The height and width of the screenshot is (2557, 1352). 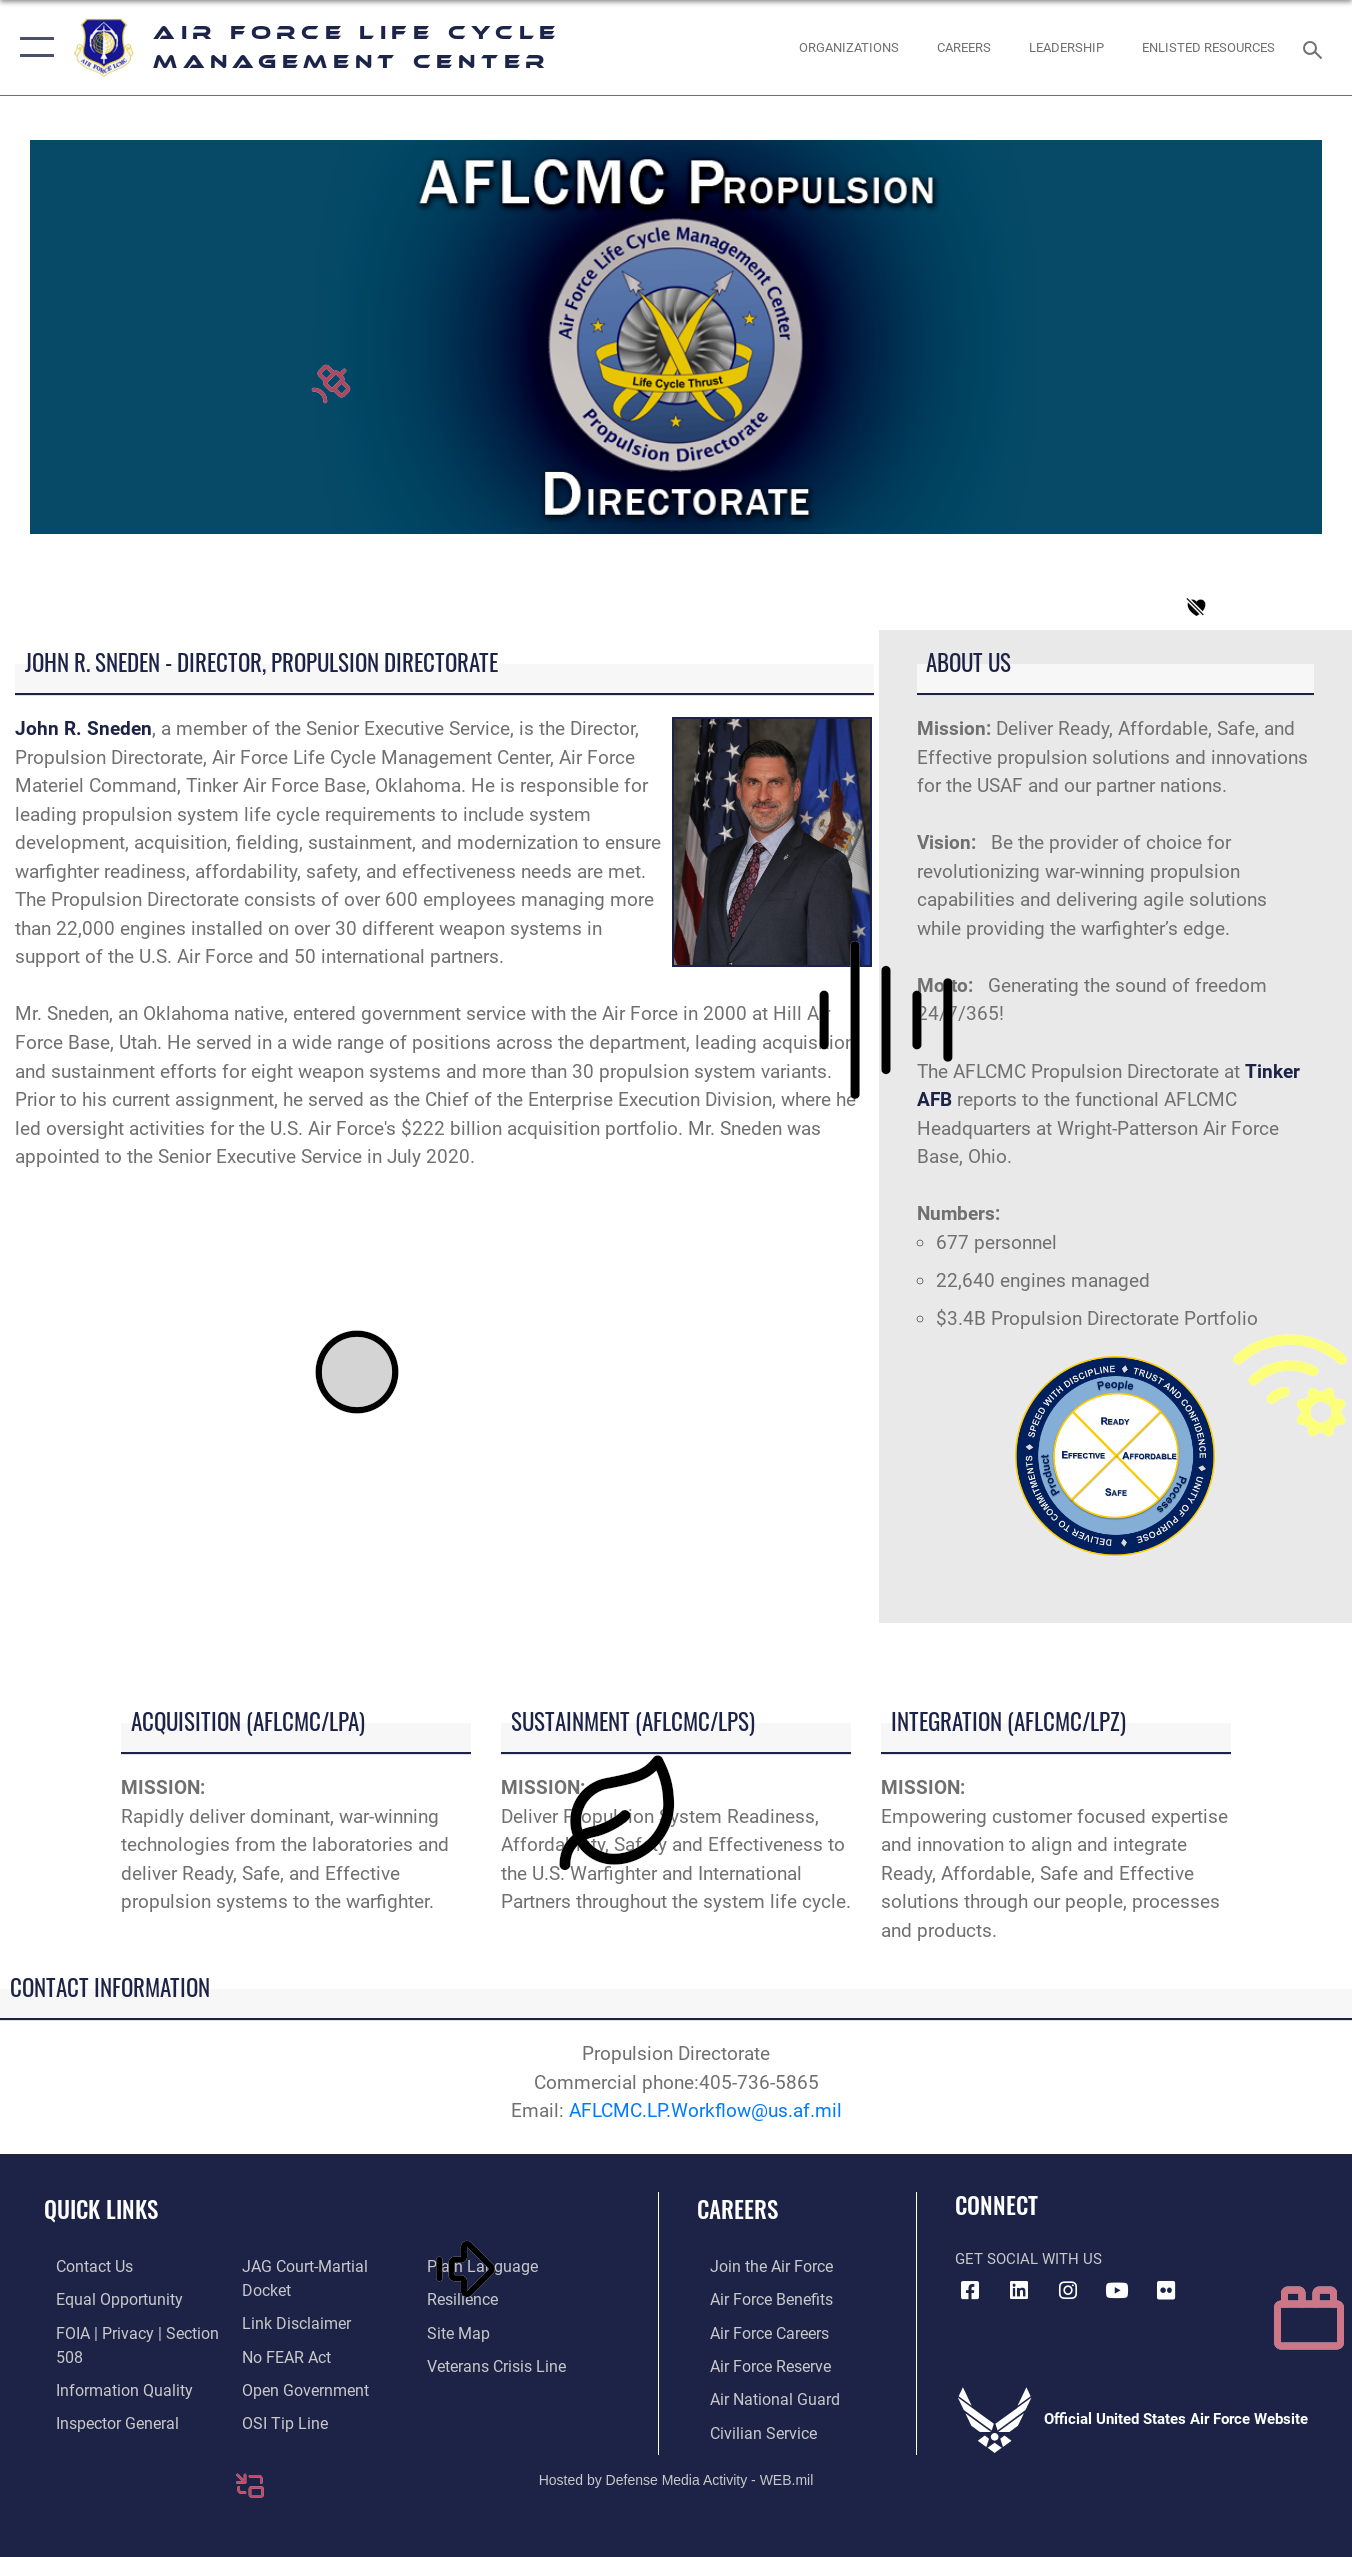 I want to click on access satellite connection settings, so click(x=331, y=384).